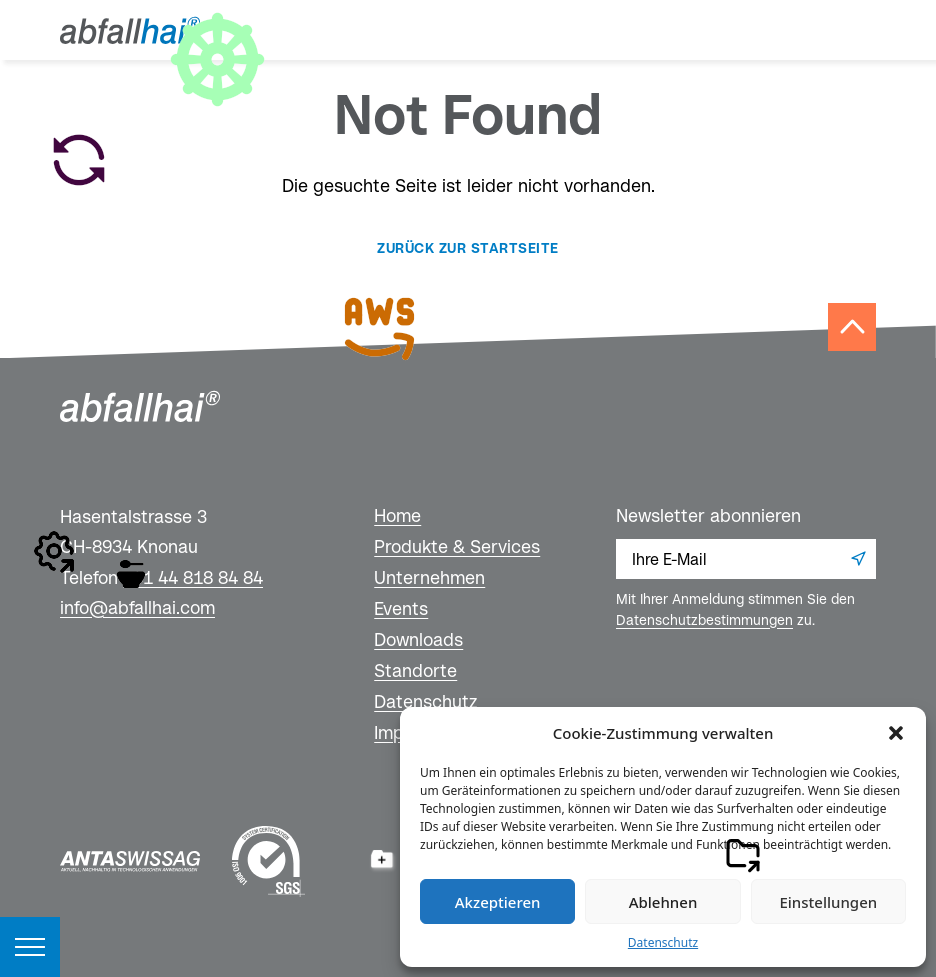 The height and width of the screenshot is (977, 936). Describe the element at coordinates (217, 59) in the screenshot. I see `navigate to buddhism or dharma-related content` at that location.